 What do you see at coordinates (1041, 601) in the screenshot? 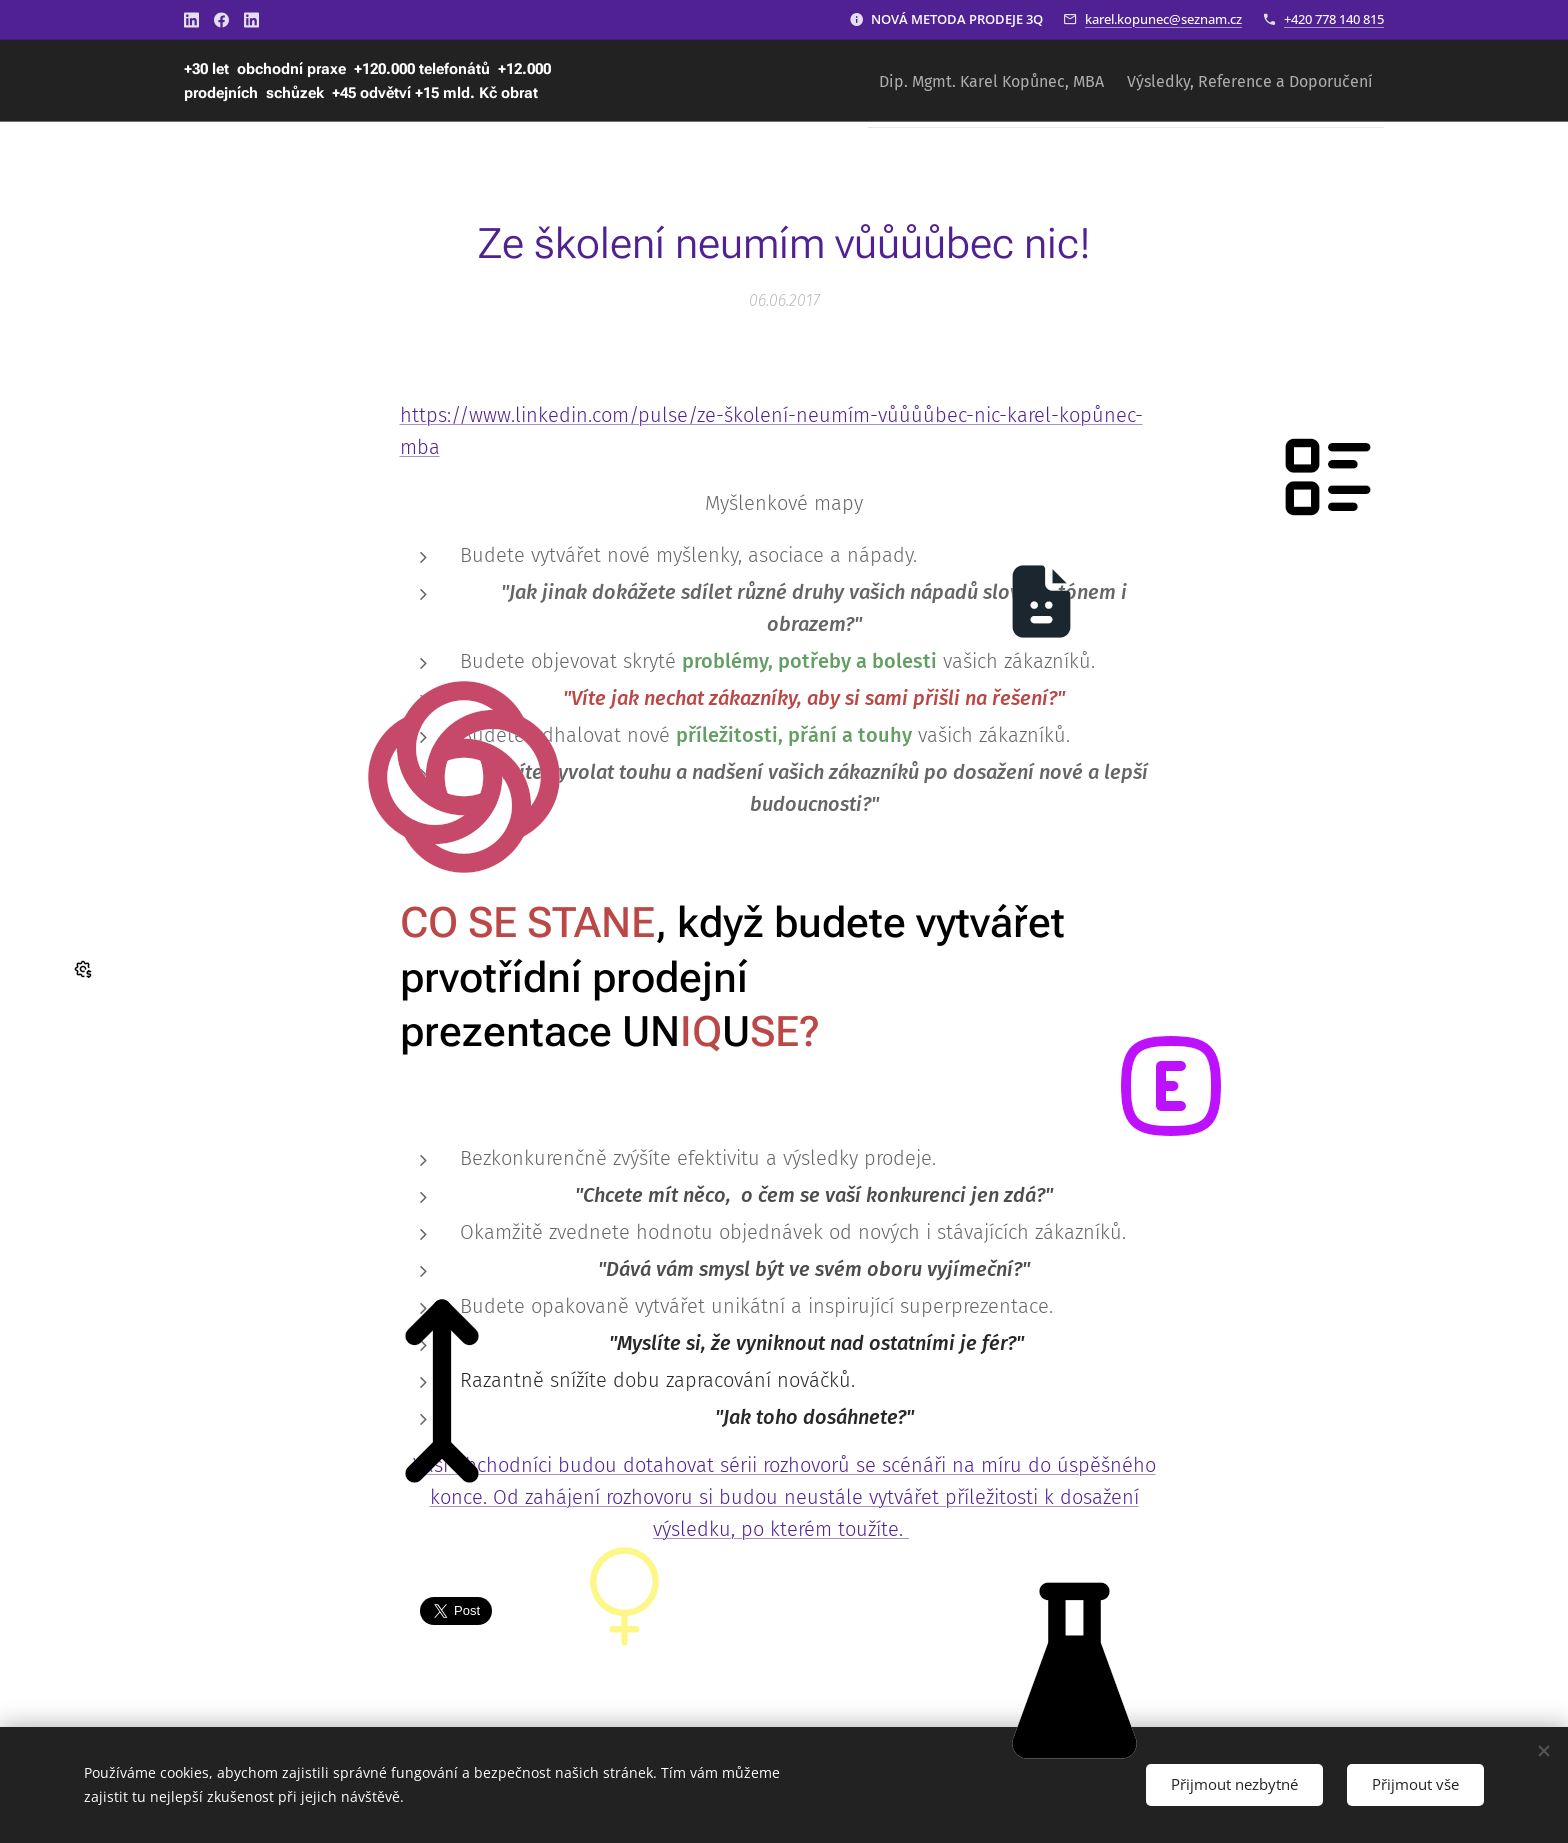
I see `file with neutral or pending status` at bounding box center [1041, 601].